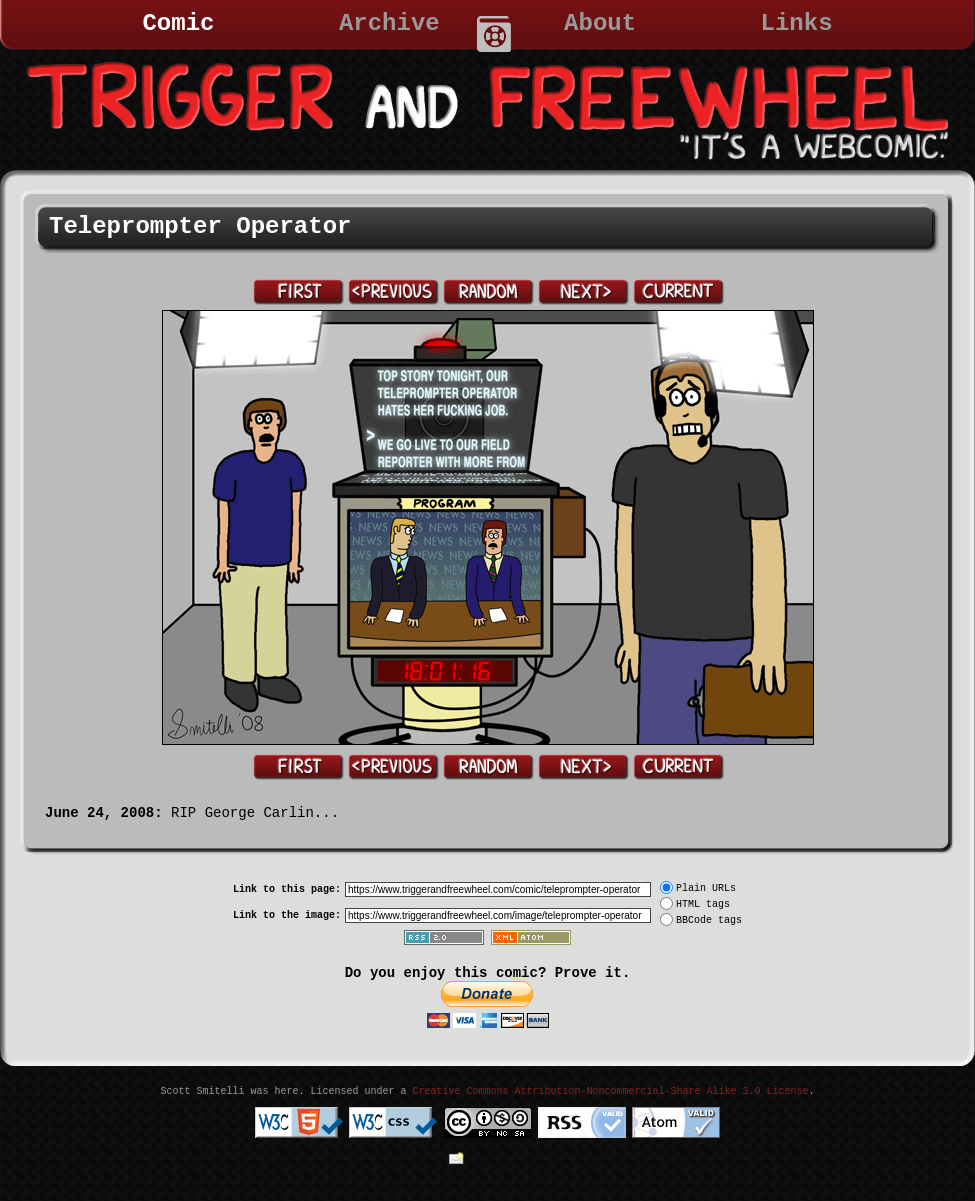 The width and height of the screenshot is (975, 1201). Describe the element at coordinates (456, 1159) in the screenshot. I see `mark email as unread` at that location.